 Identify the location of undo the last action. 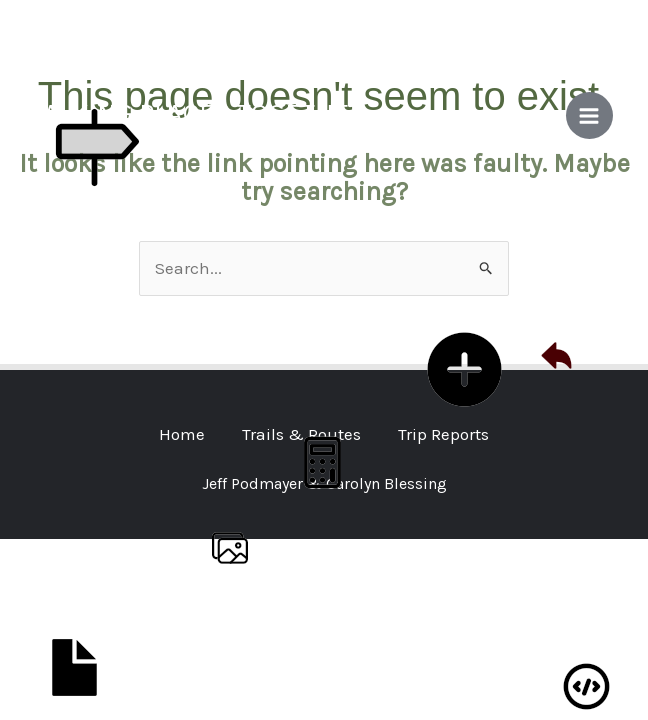
(556, 355).